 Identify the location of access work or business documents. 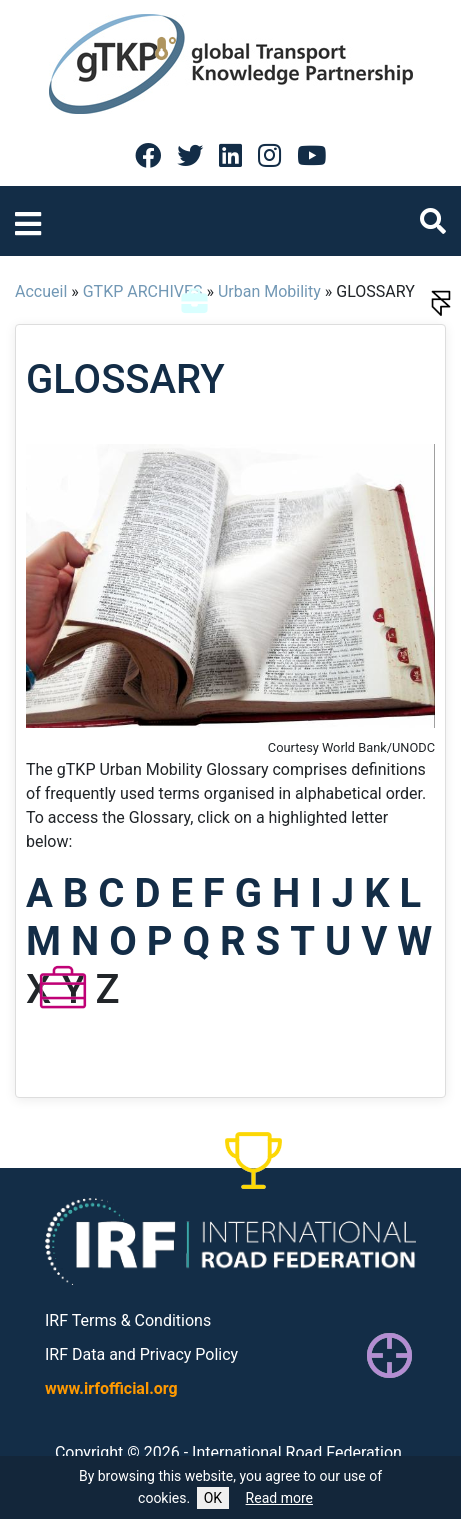
(63, 989).